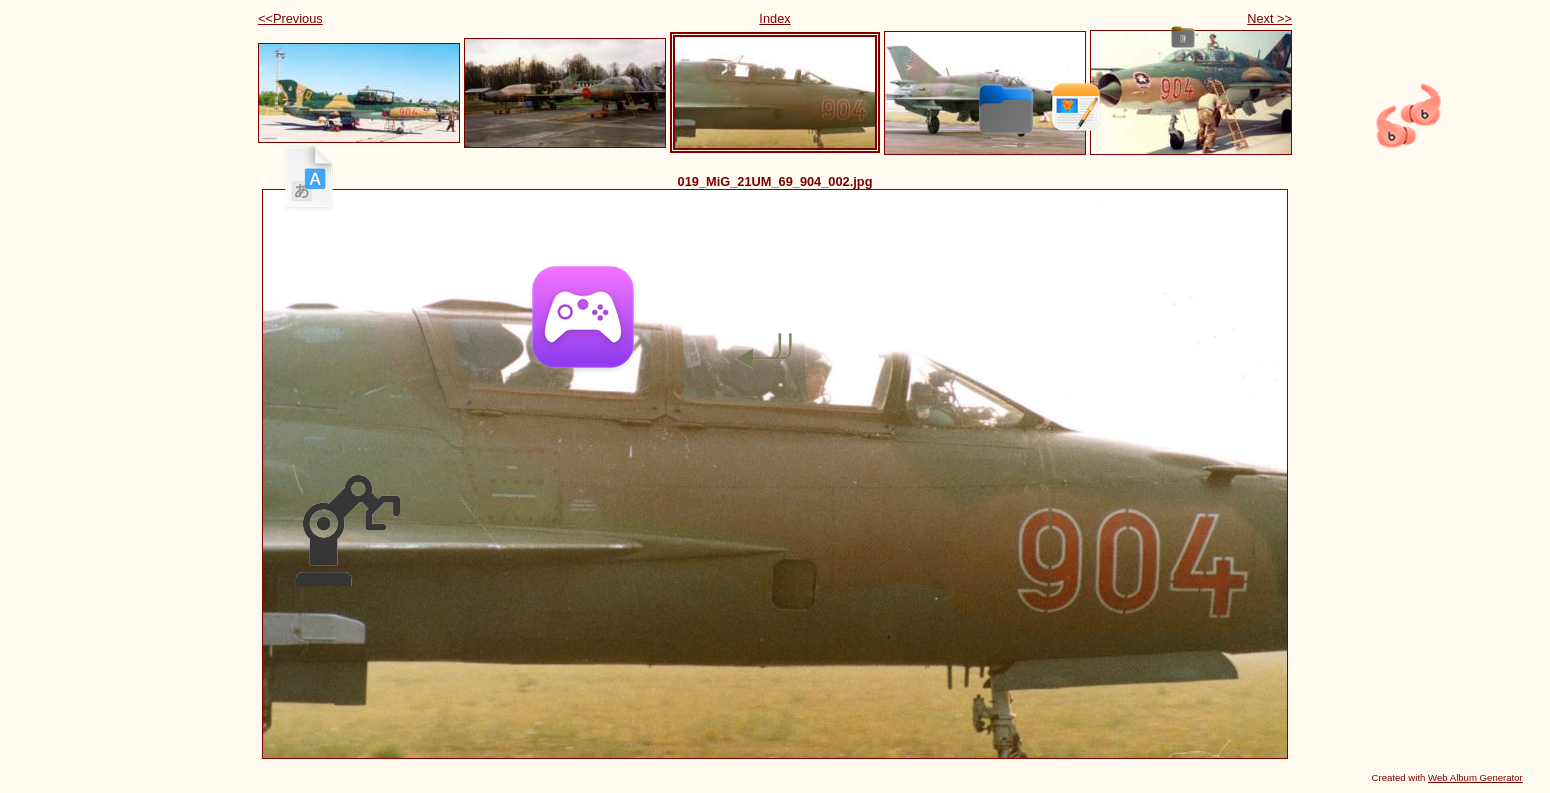  What do you see at coordinates (1183, 37) in the screenshot?
I see `access your templates folder` at bounding box center [1183, 37].